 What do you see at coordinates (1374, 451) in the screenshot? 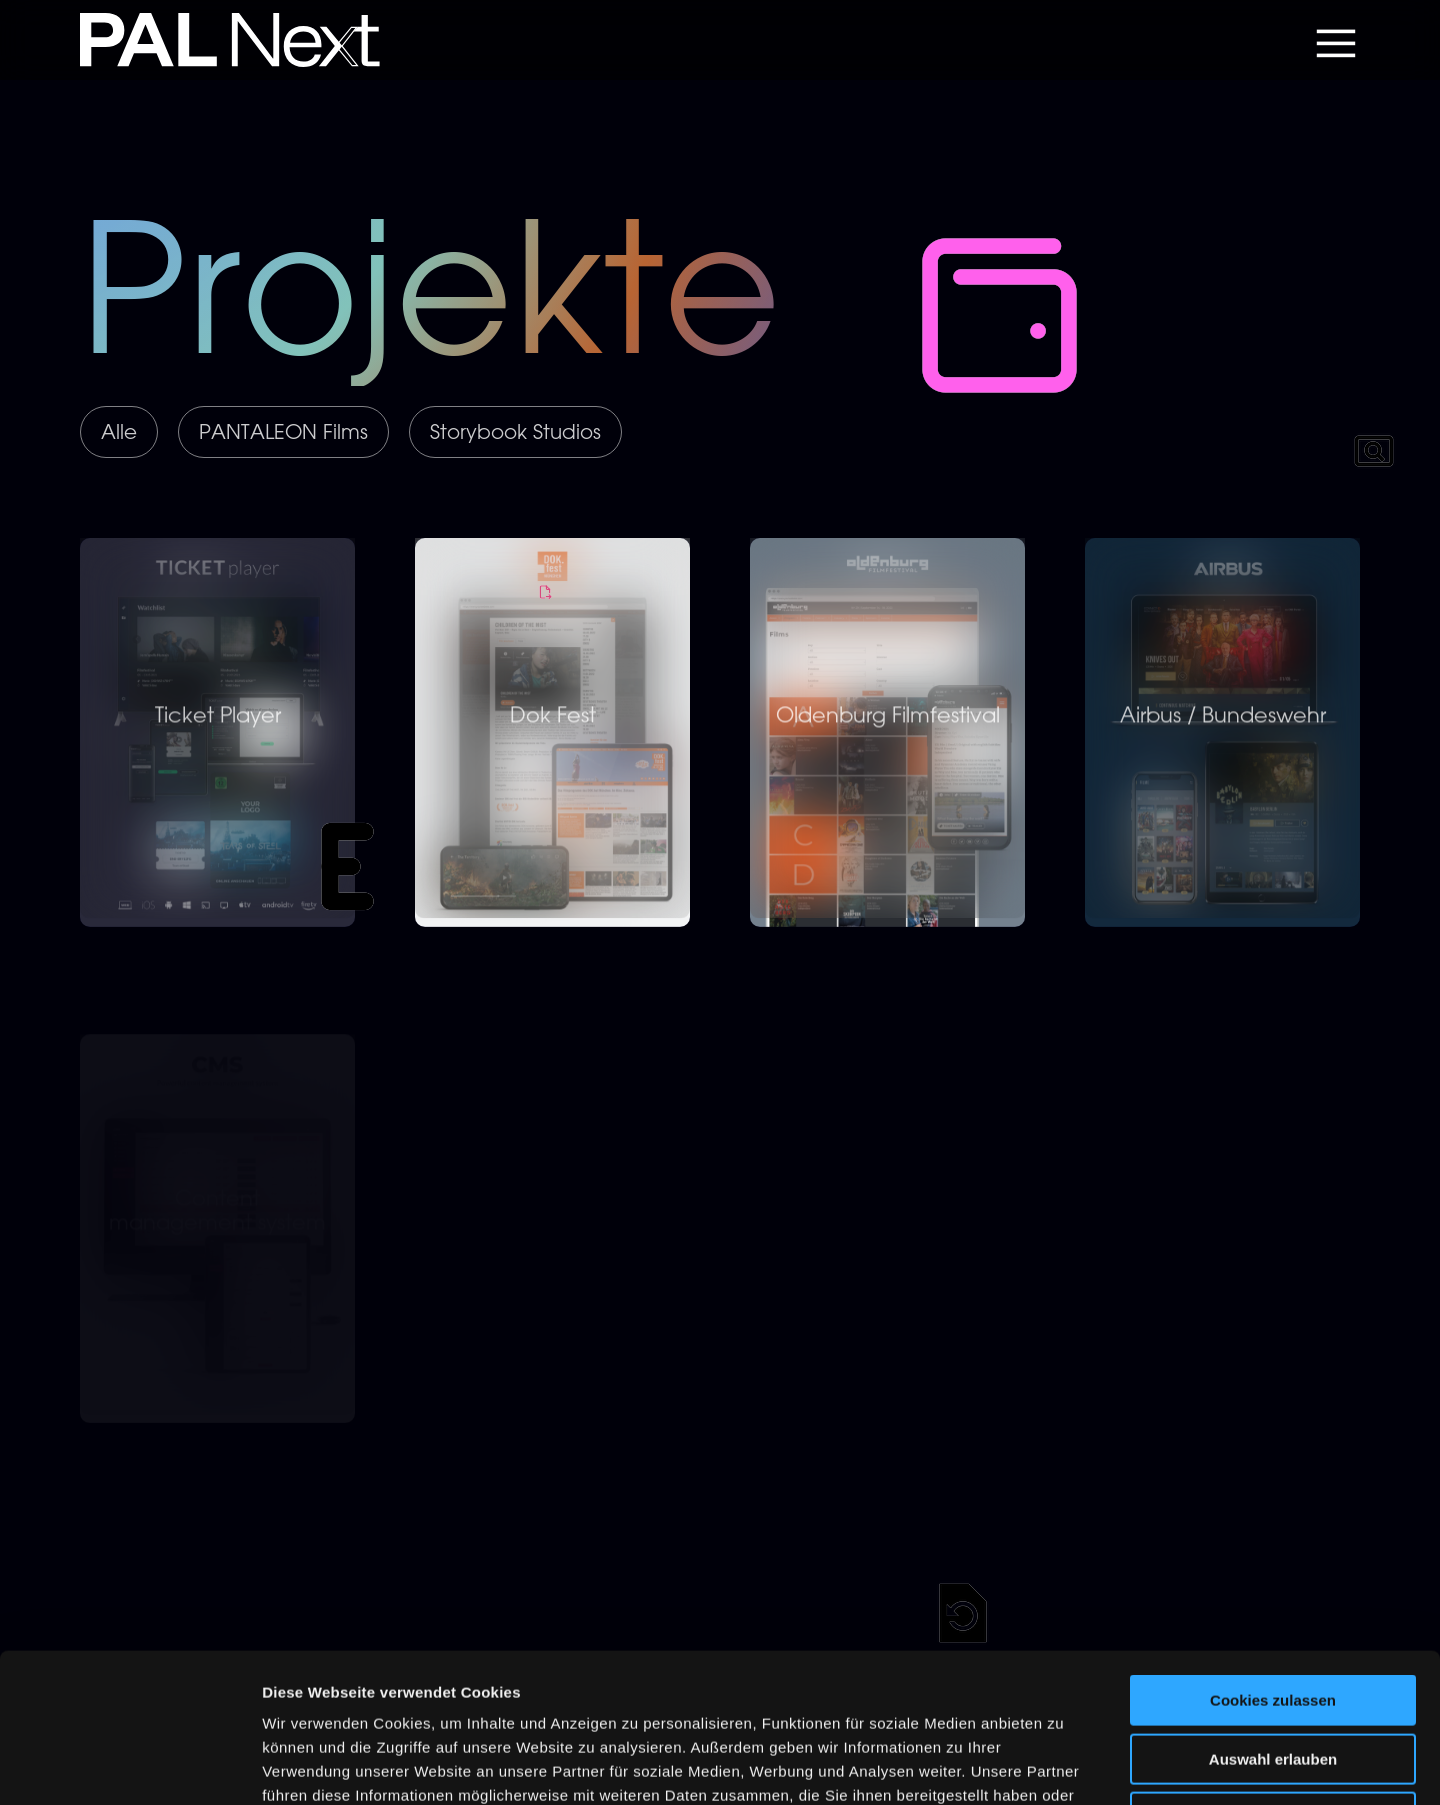
I see `search within the current page or document` at bounding box center [1374, 451].